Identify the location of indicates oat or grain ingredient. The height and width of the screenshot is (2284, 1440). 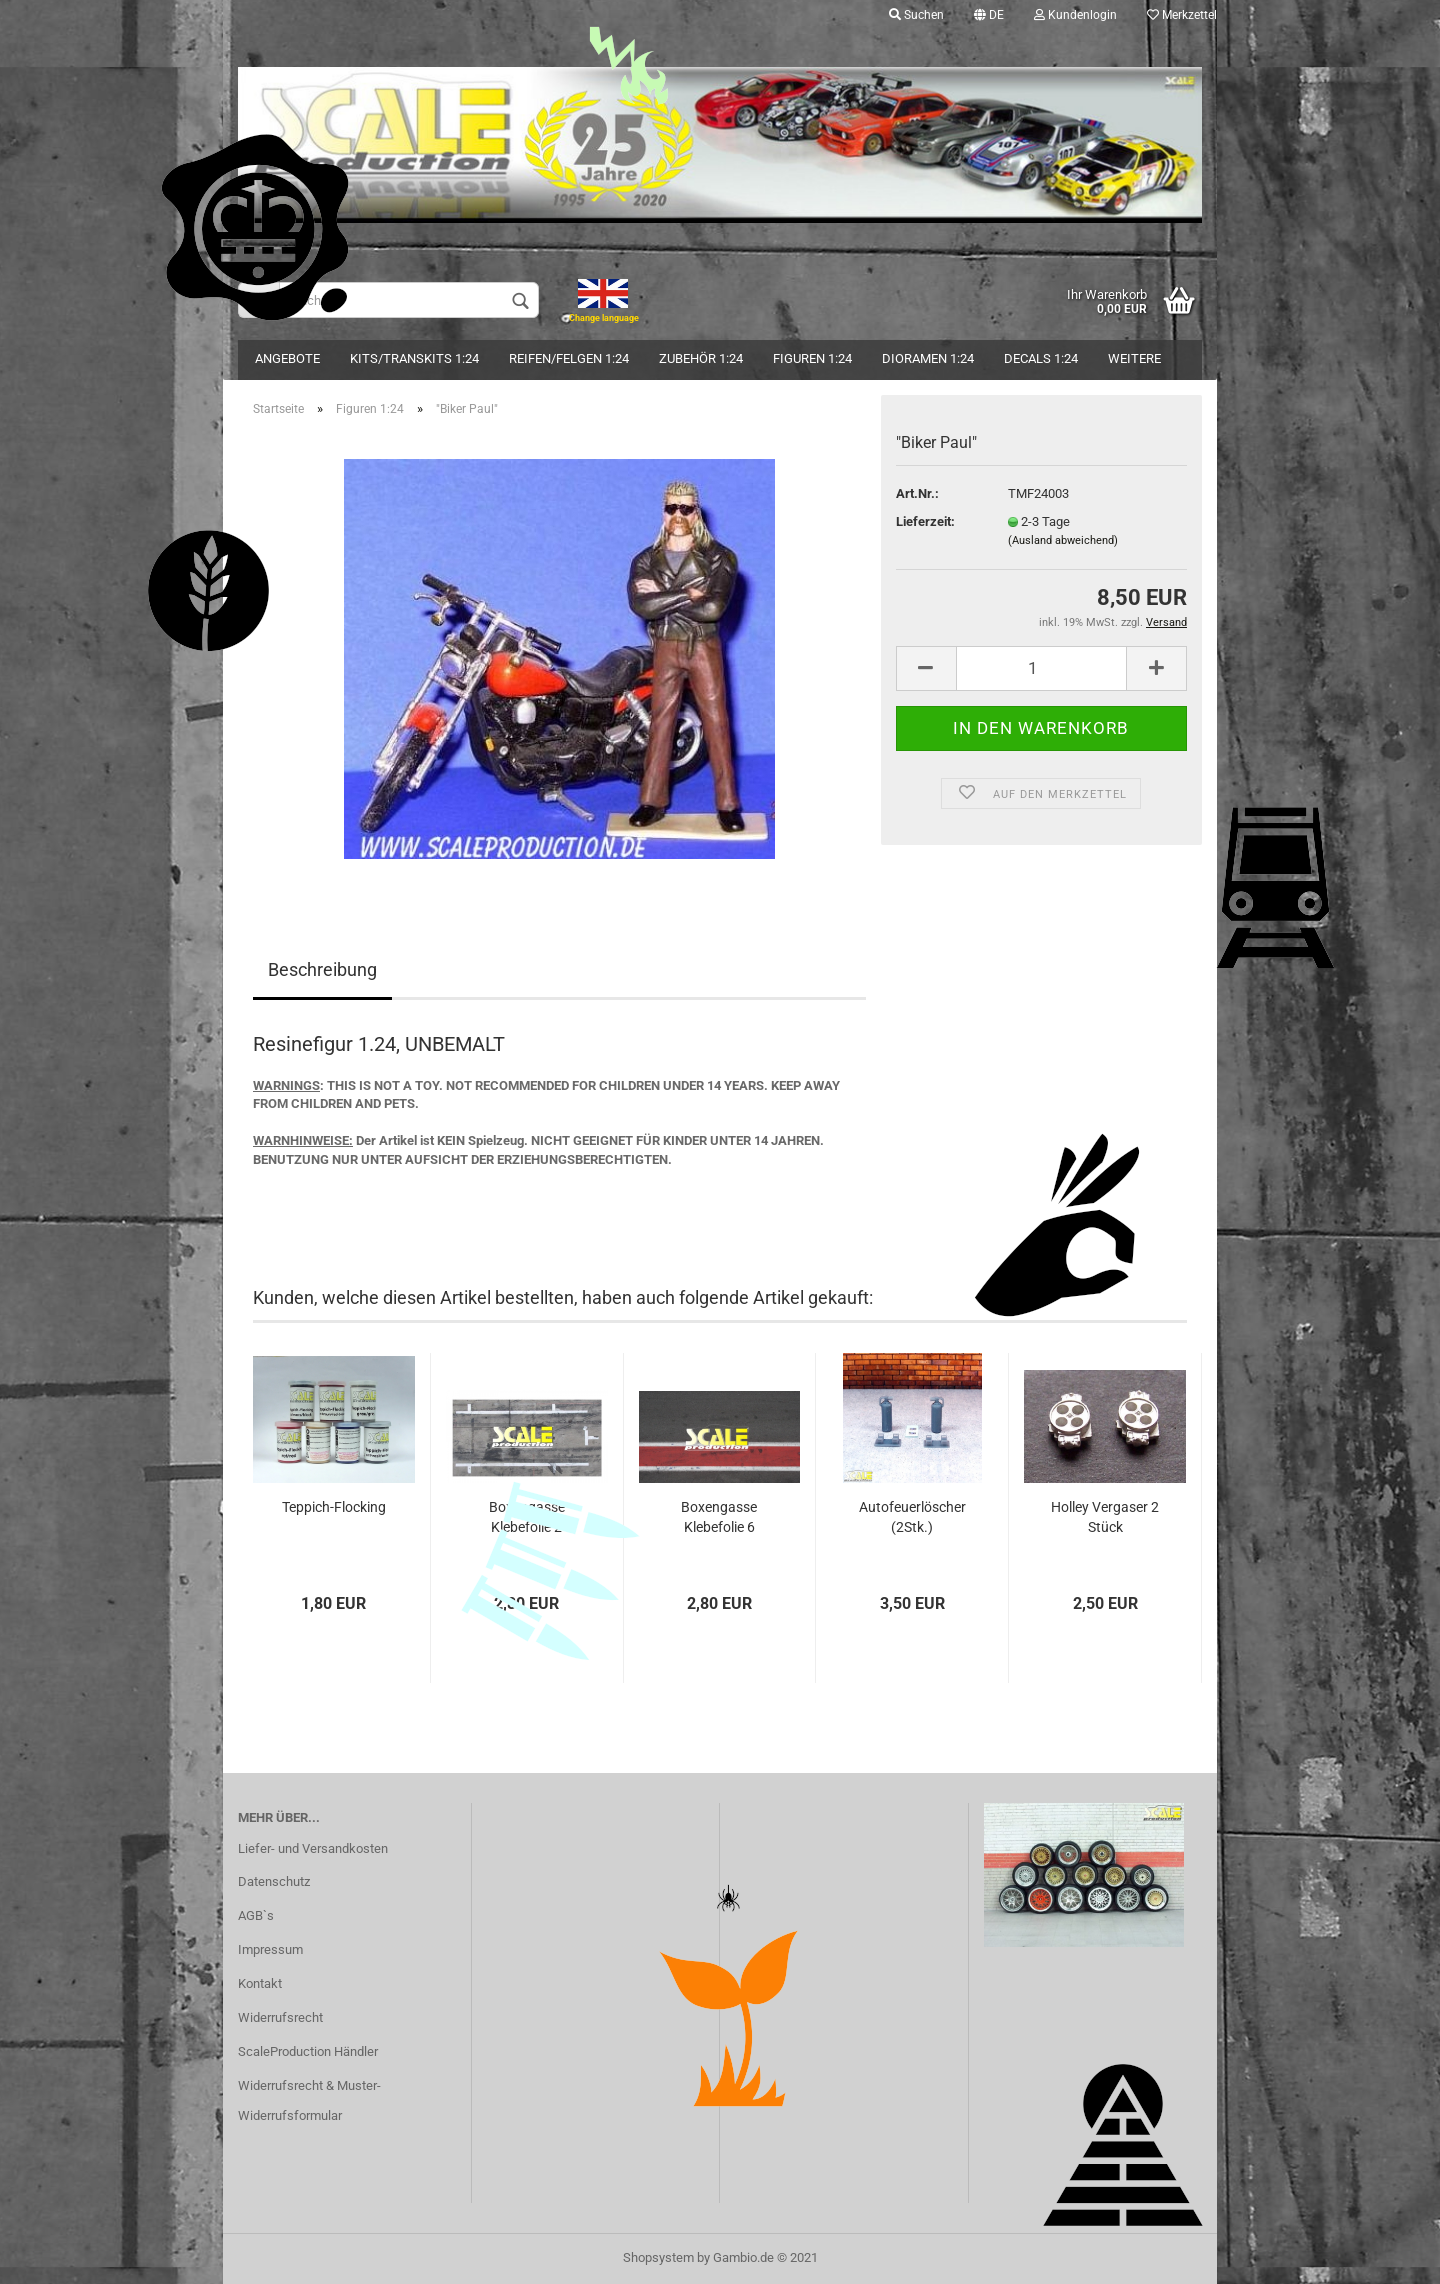
(208, 589).